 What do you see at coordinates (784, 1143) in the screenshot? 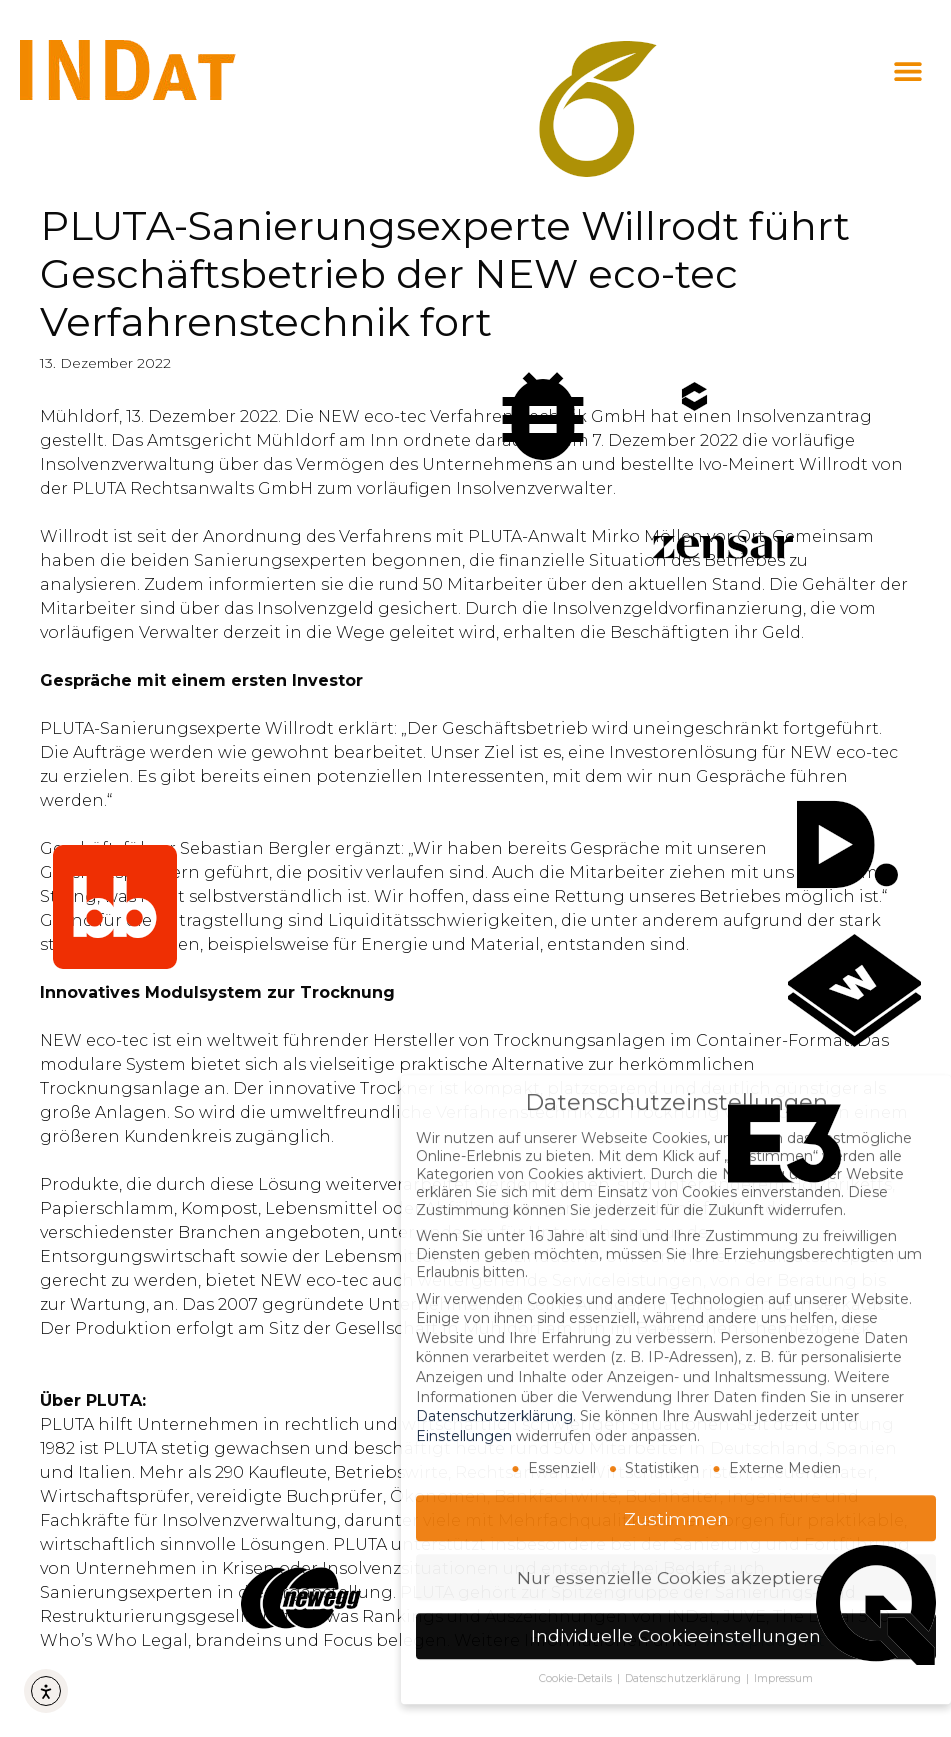
I see `E3 (Electronic Entertainment Expo) logo` at bounding box center [784, 1143].